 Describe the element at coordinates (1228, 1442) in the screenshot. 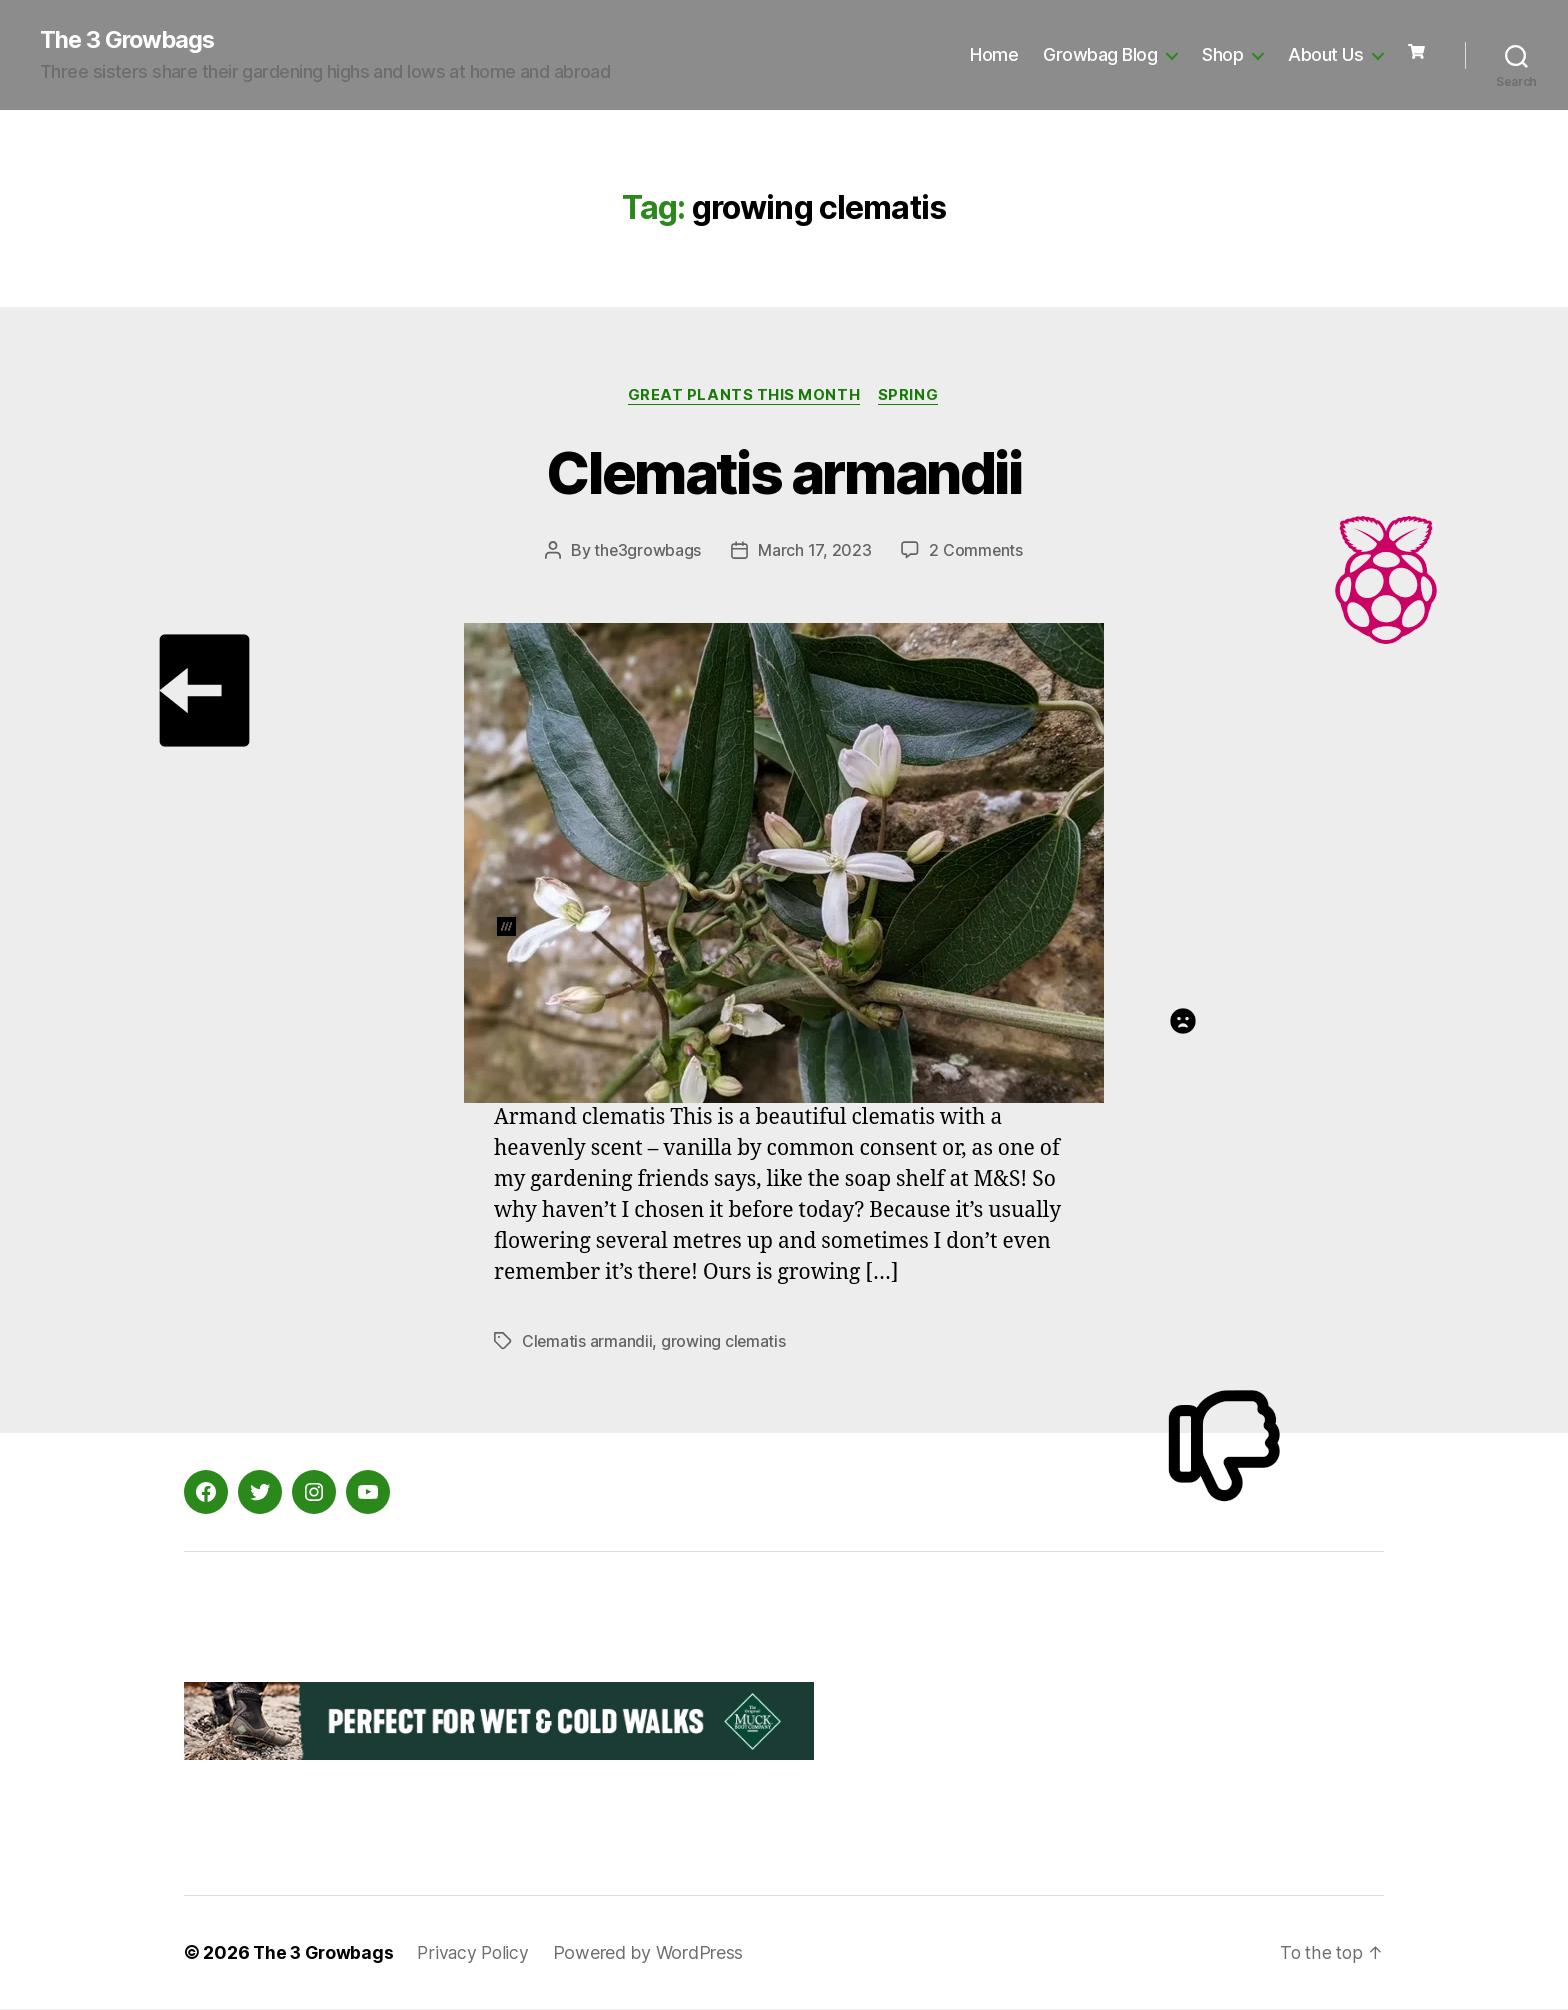

I see `dislike or downvote content` at that location.